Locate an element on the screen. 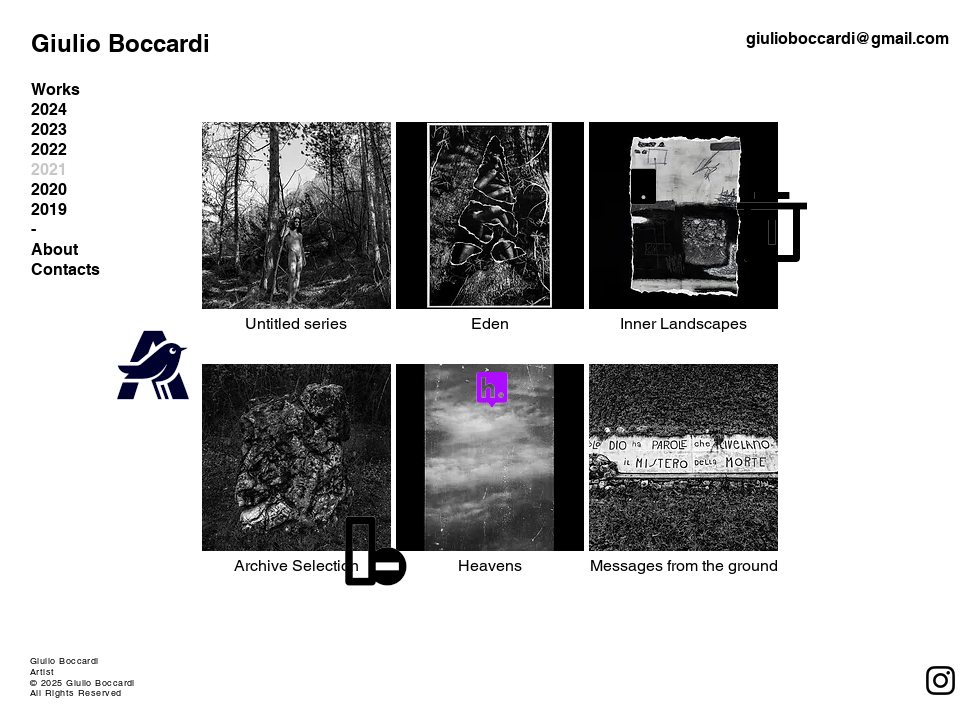 The image size is (980, 720). Auchan retail store app or website is located at coordinates (153, 365).